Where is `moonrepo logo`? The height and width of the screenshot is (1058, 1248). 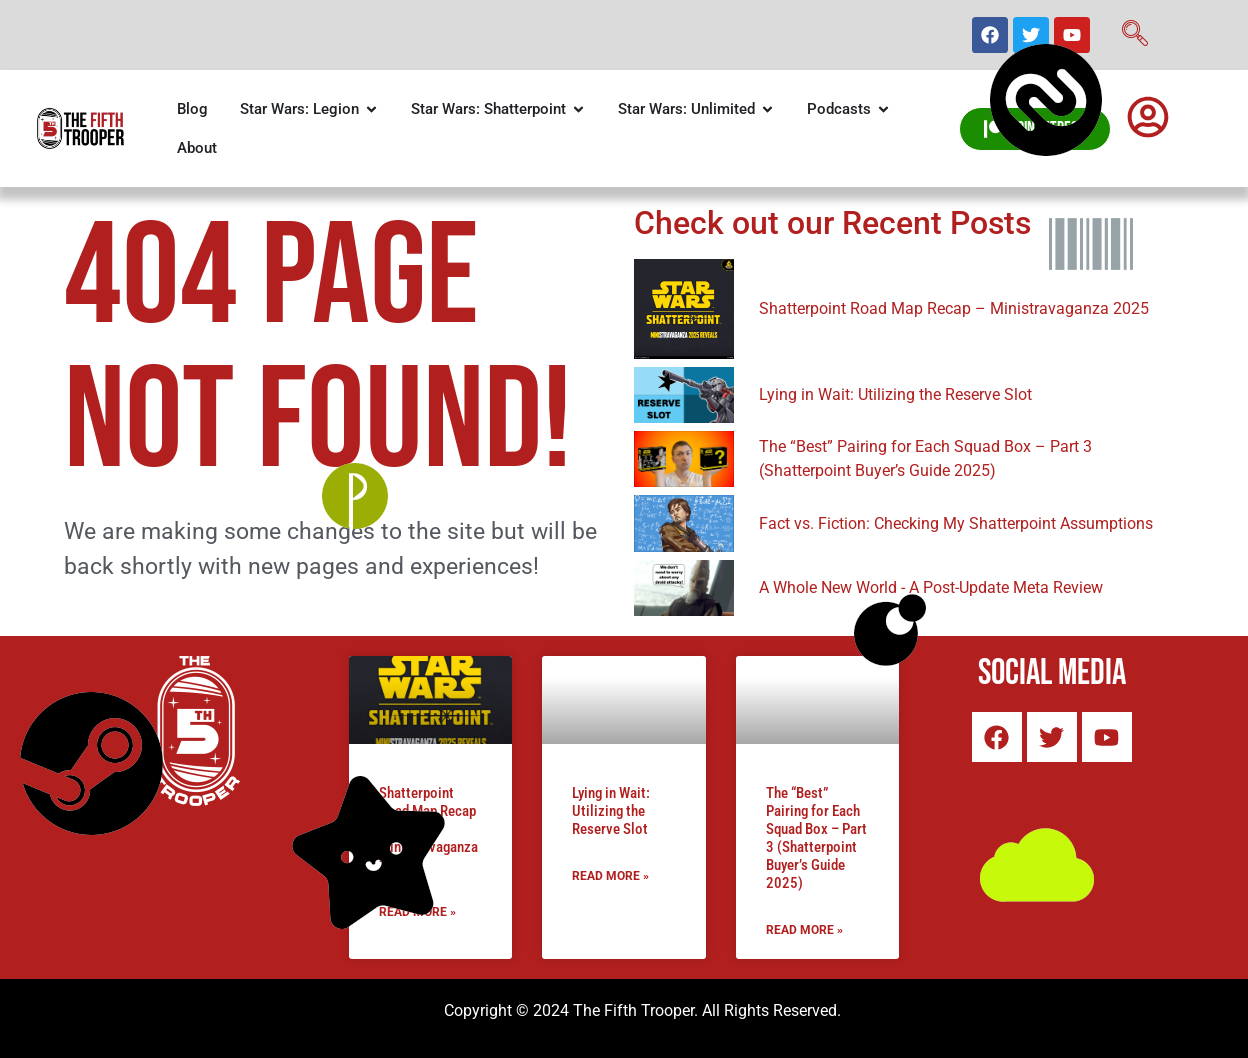
moonrepo logo is located at coordinates (890, 630).